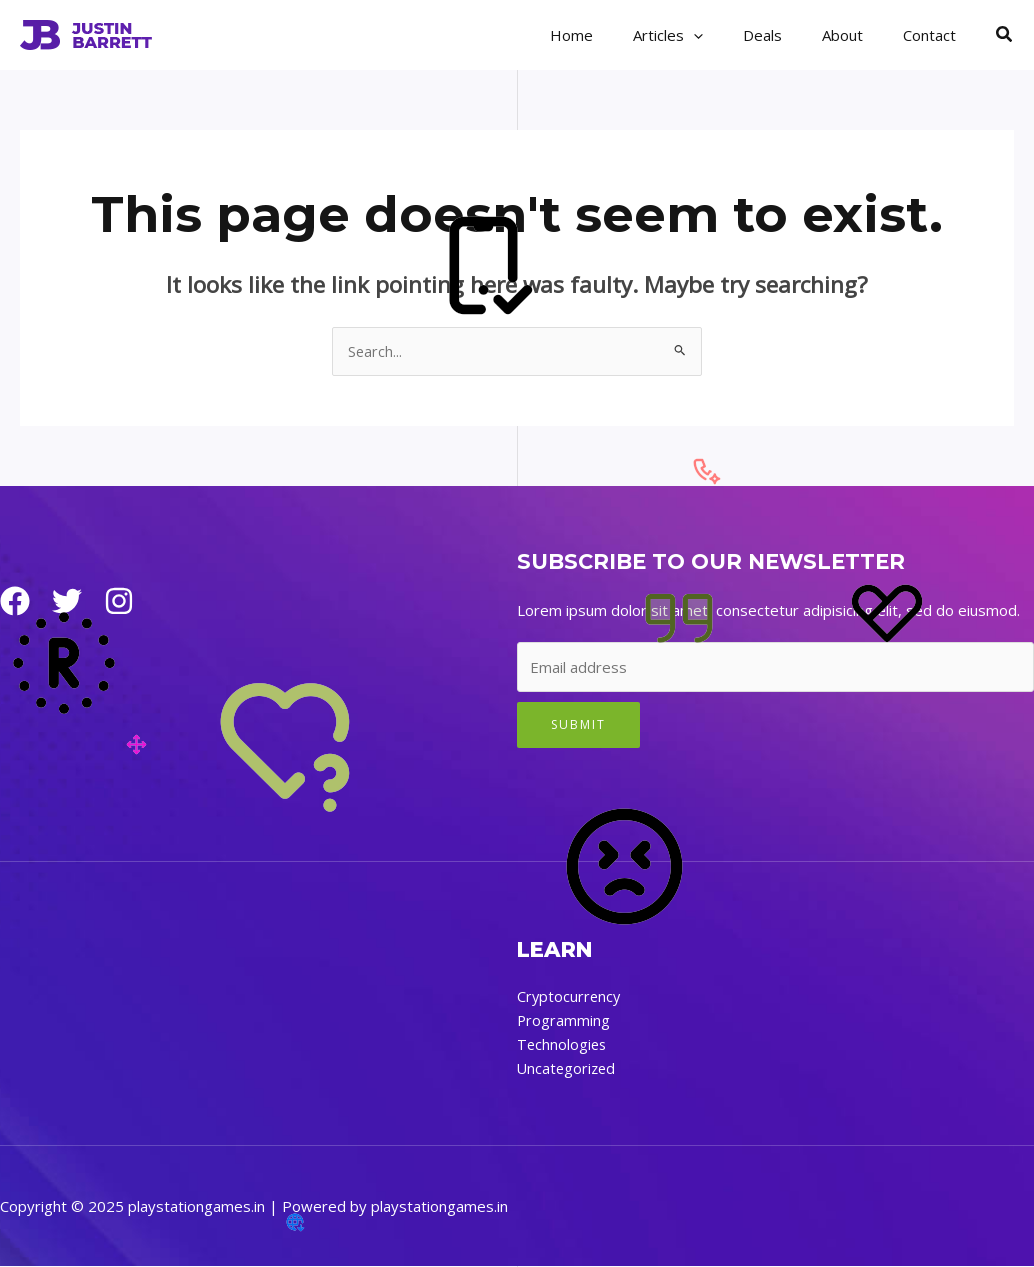 The height and width of the screenshot is (1267, 1034). What do you see at coordinates (679, 617) in the screenshot?
I see `view testimonials or customer quotes` at bounding box center [679, 617].